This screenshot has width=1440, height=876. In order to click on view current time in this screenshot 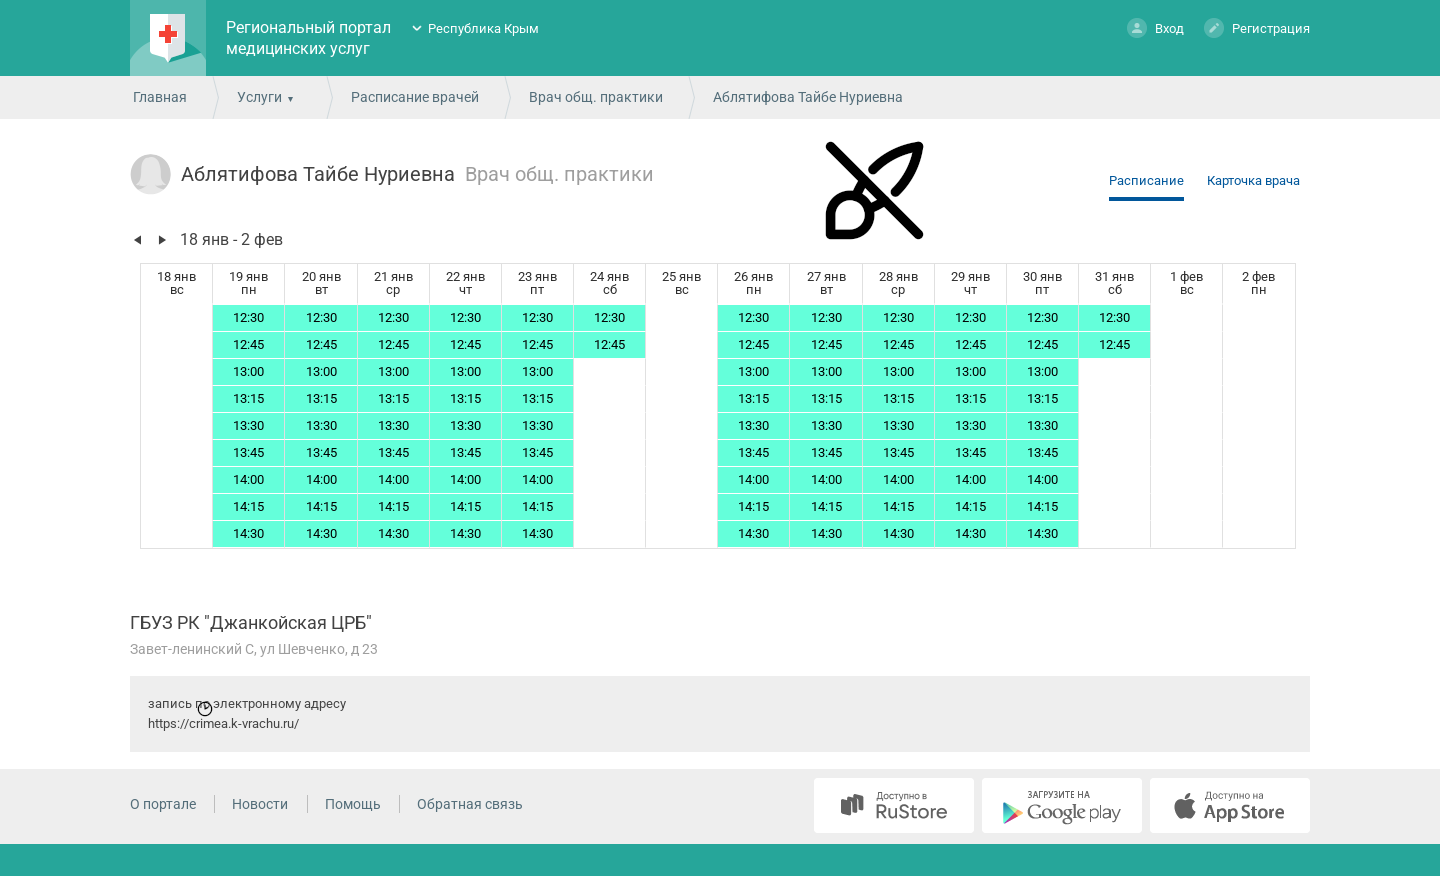, I will do `click(205, 709)`.